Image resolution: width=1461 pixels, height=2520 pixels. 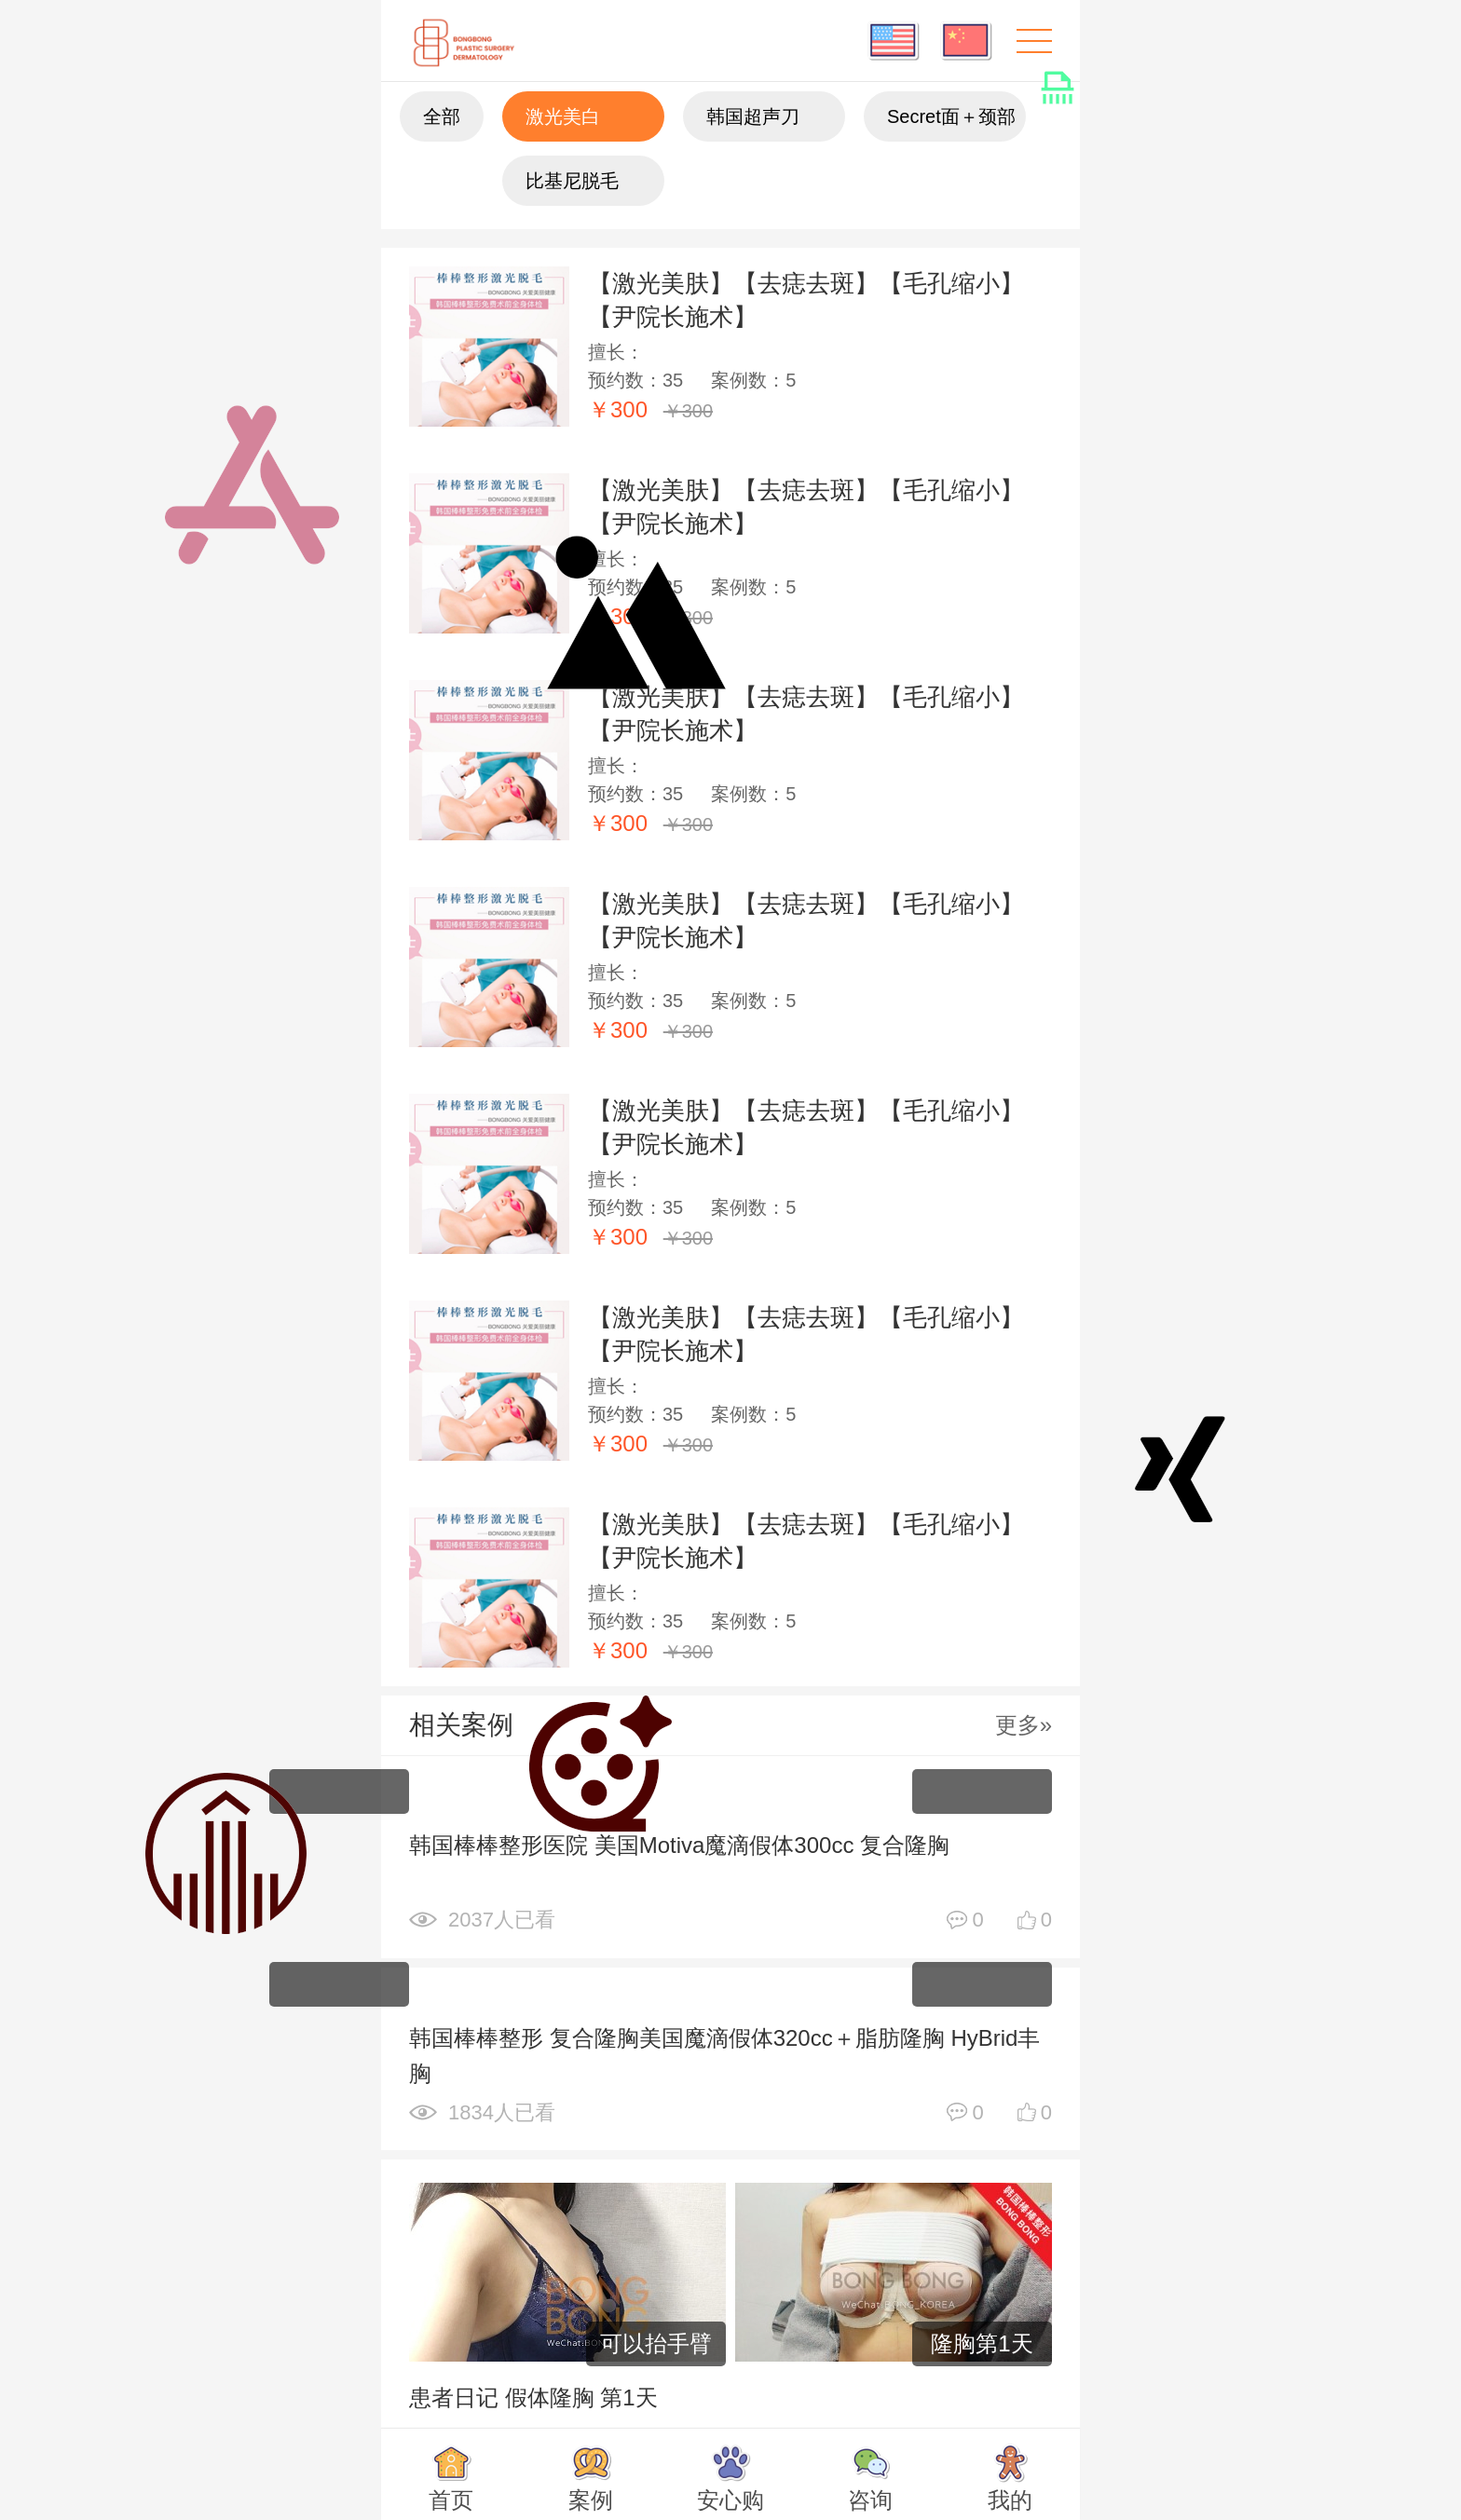 I want to click on open Xing profile or app, so click(x=1175, y=1464).